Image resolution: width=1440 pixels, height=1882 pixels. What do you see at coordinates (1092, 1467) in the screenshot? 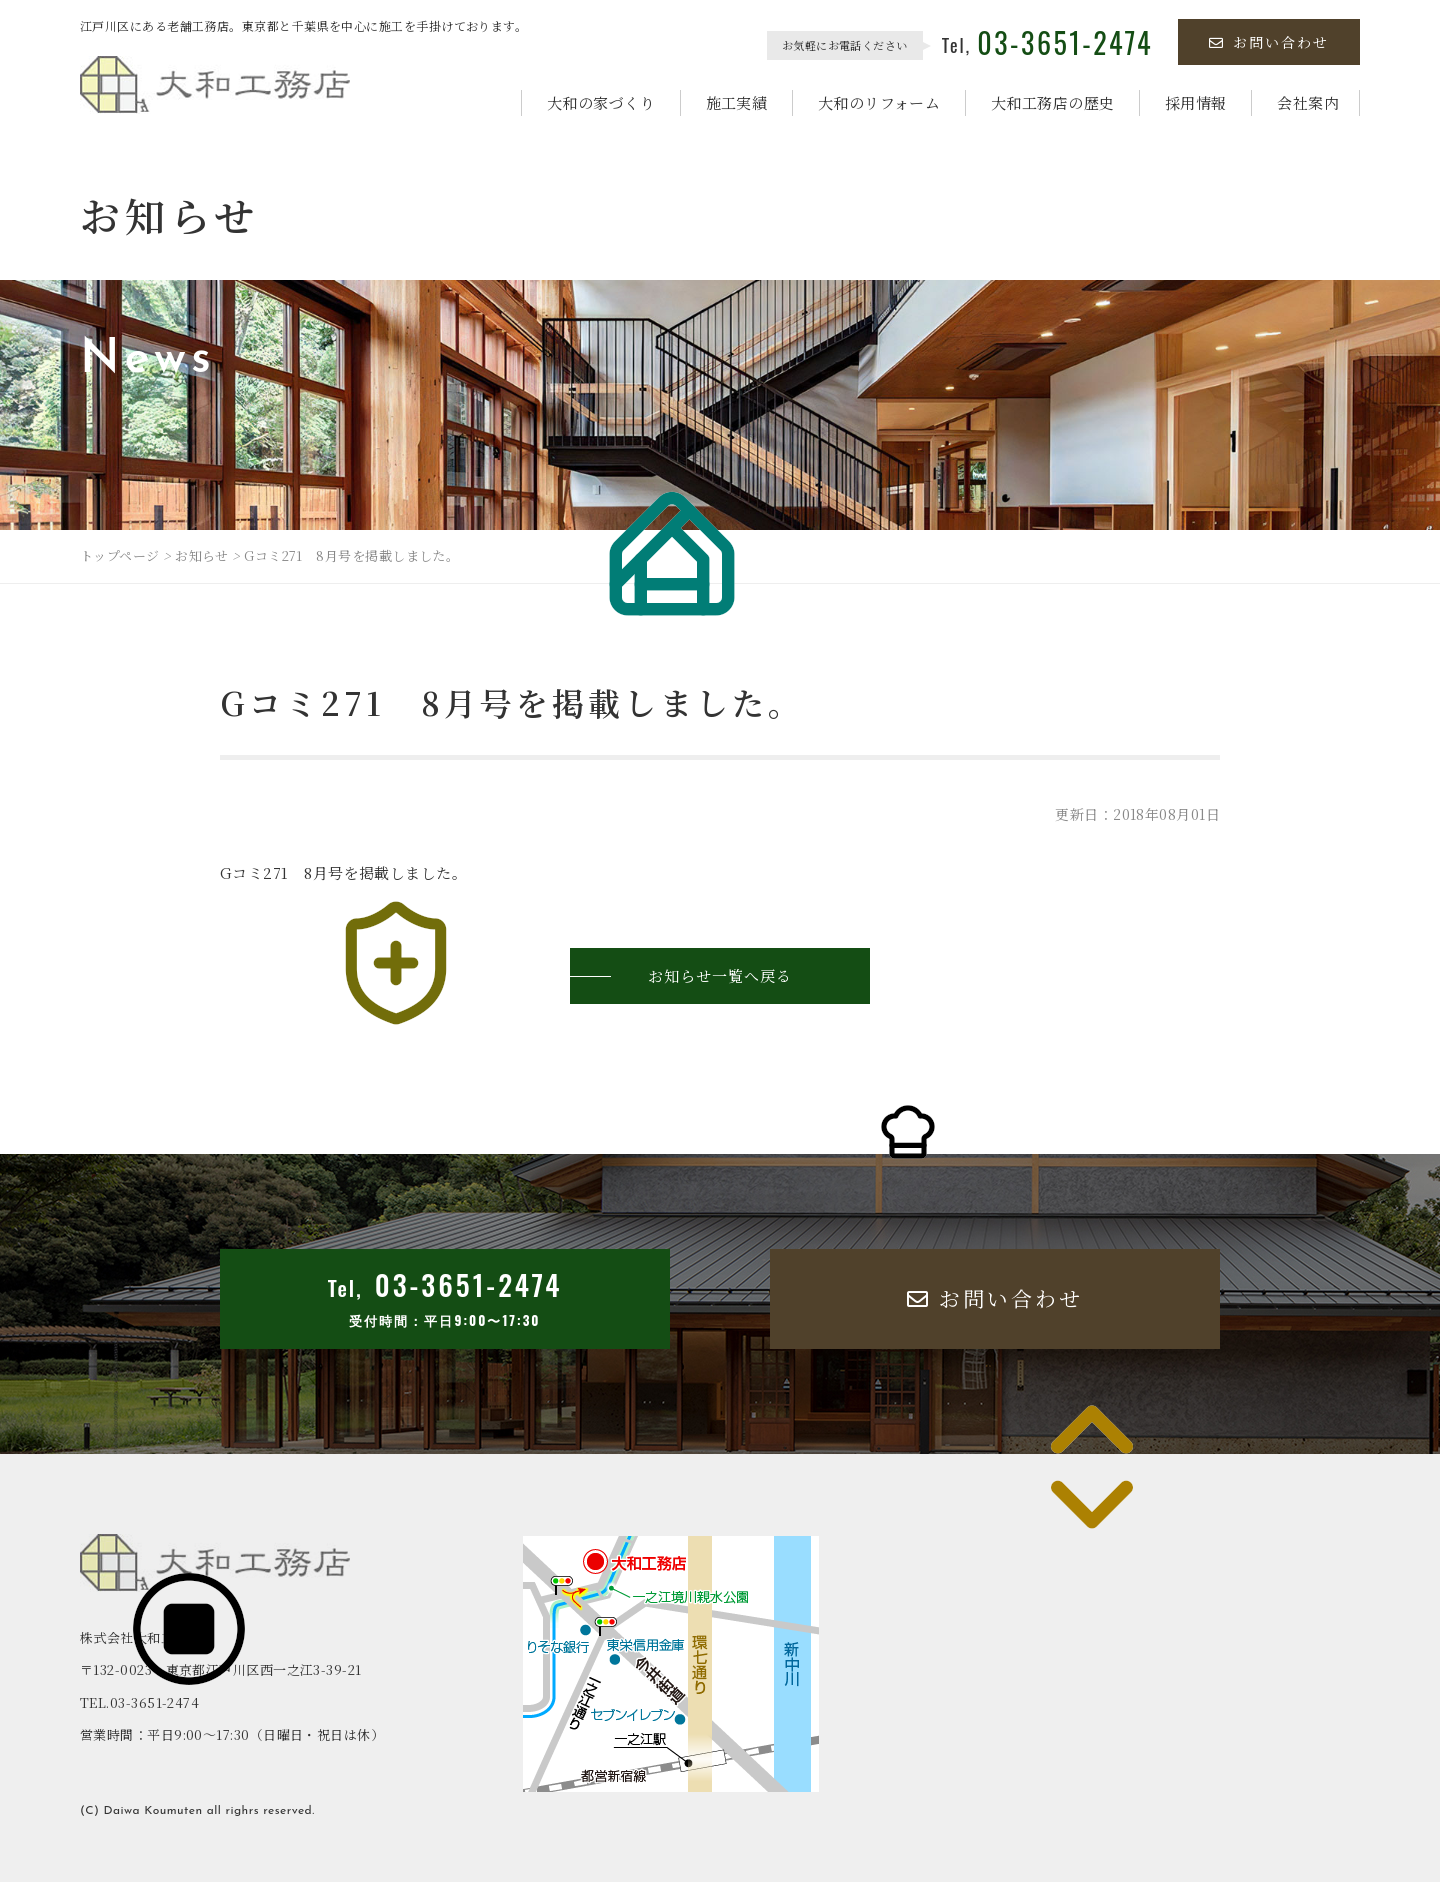
I see `expand or collapse a dropdown menu` at bounding box center [1092, 1467].